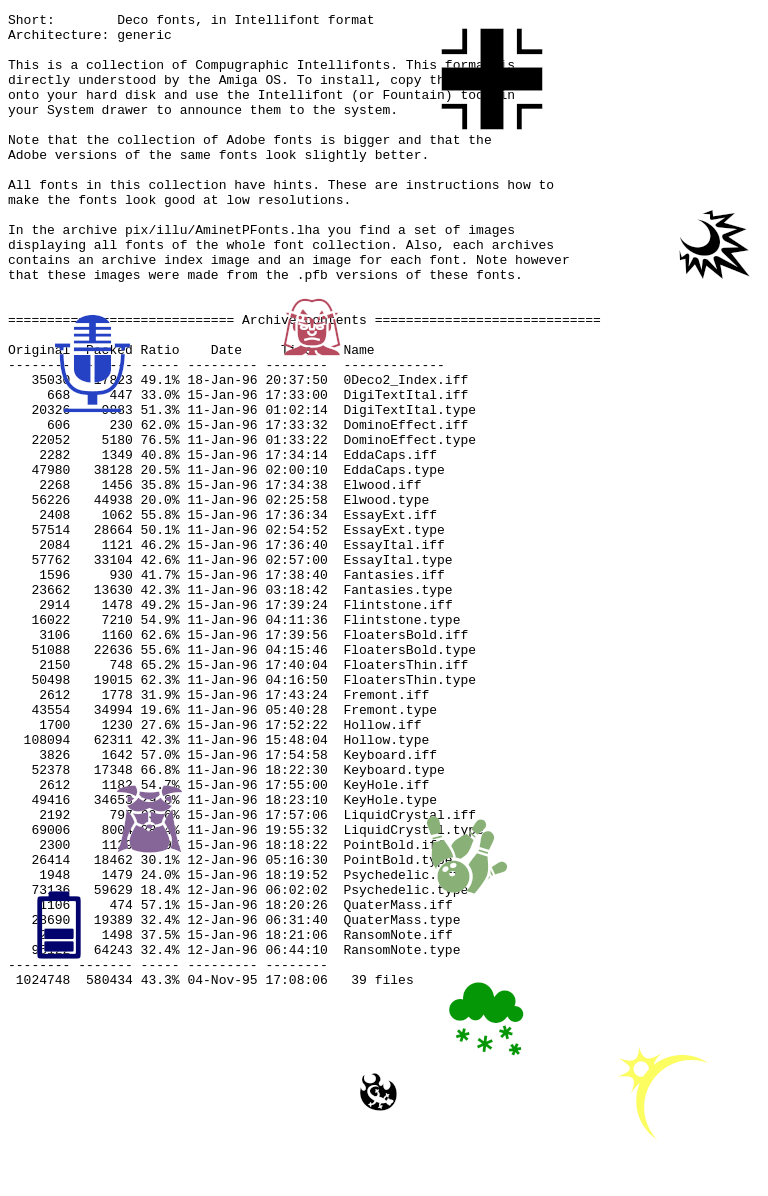 The width and height of the screenshot is (768, 1196). I want to click on indicates battery at 50% charge, so click(59, 925).